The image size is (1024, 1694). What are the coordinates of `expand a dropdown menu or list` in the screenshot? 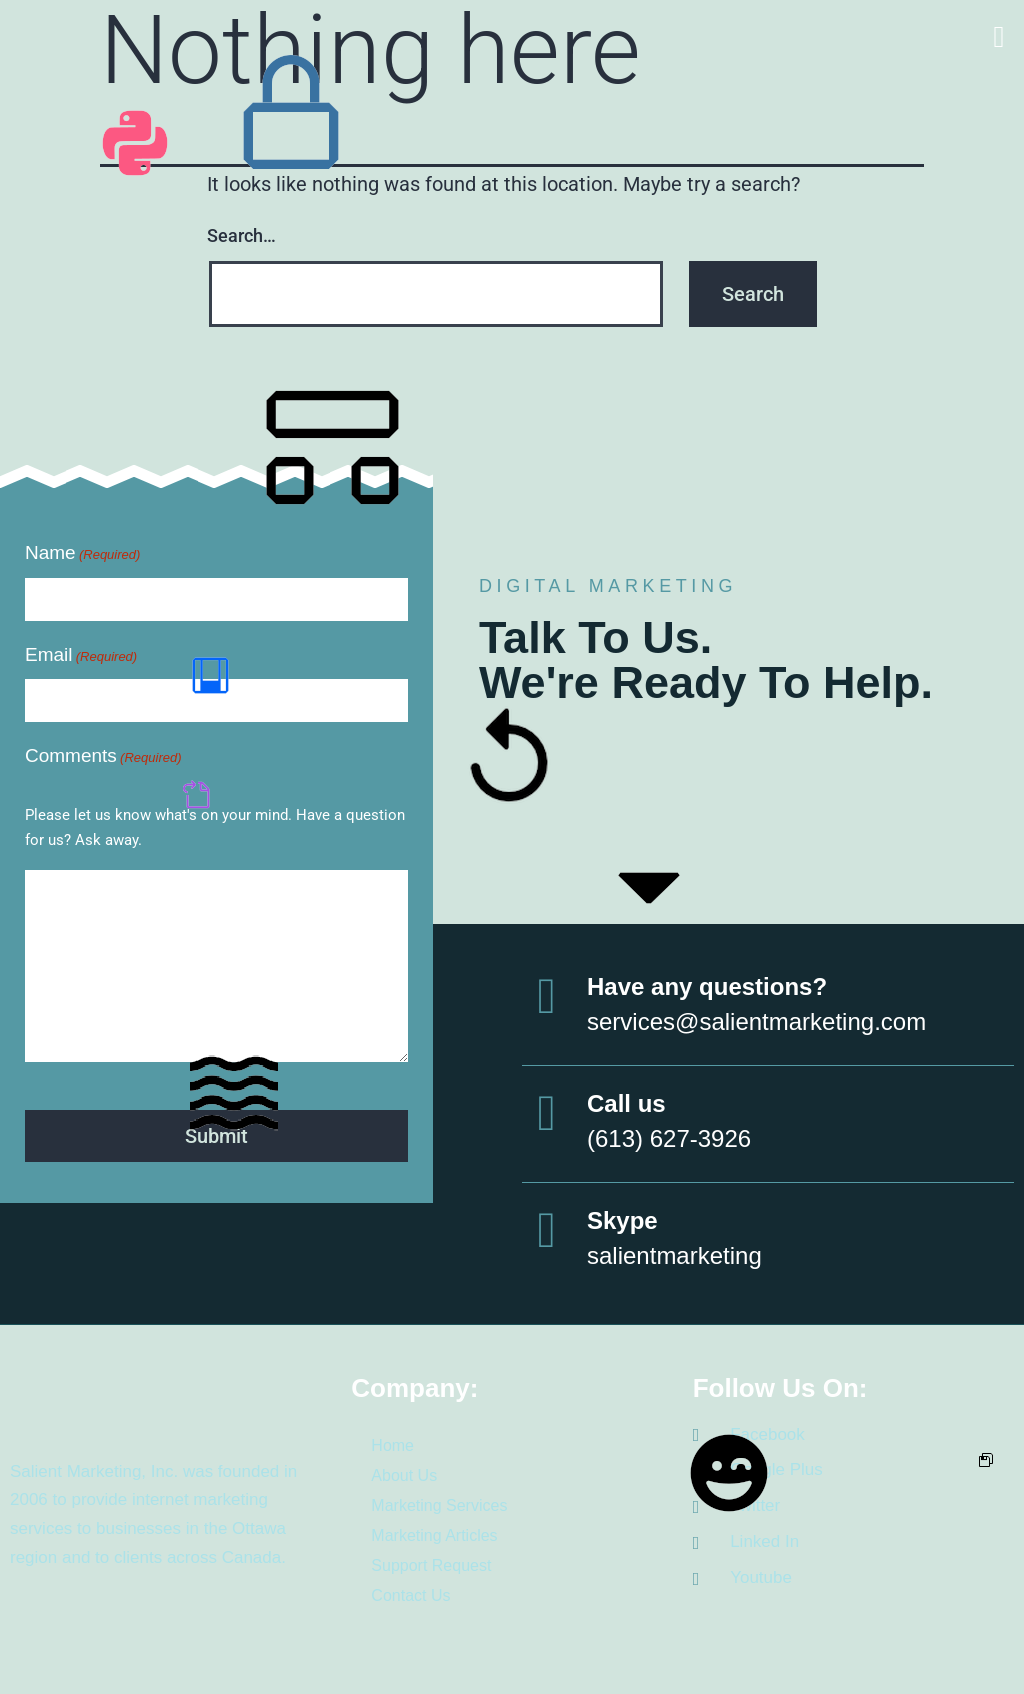 It's located at (649, 888).